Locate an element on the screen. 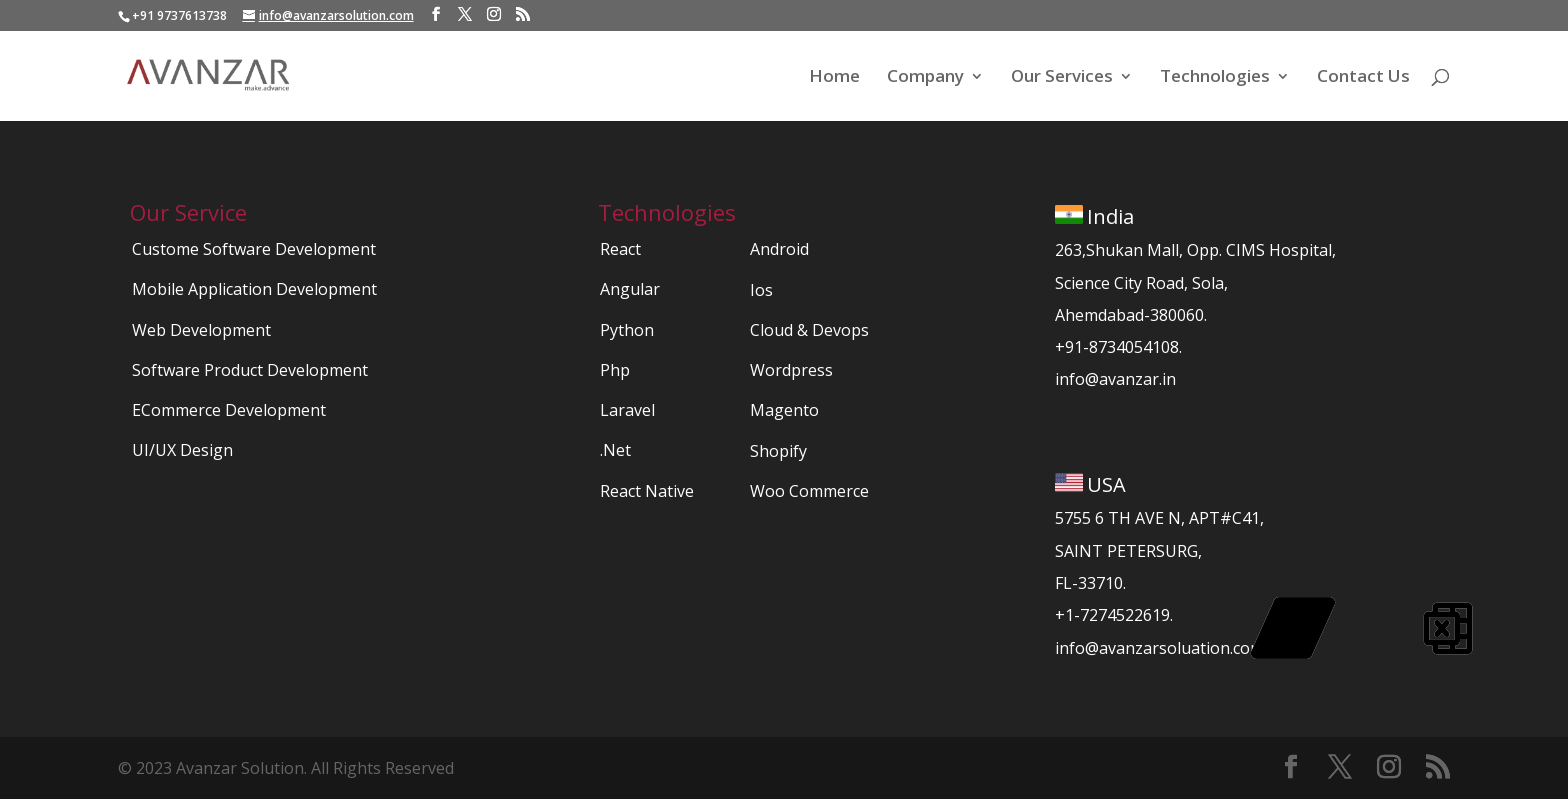 This screenshot has height=799, width=1568. insert a parallelogram shape is located at coordinates (1293, 628).